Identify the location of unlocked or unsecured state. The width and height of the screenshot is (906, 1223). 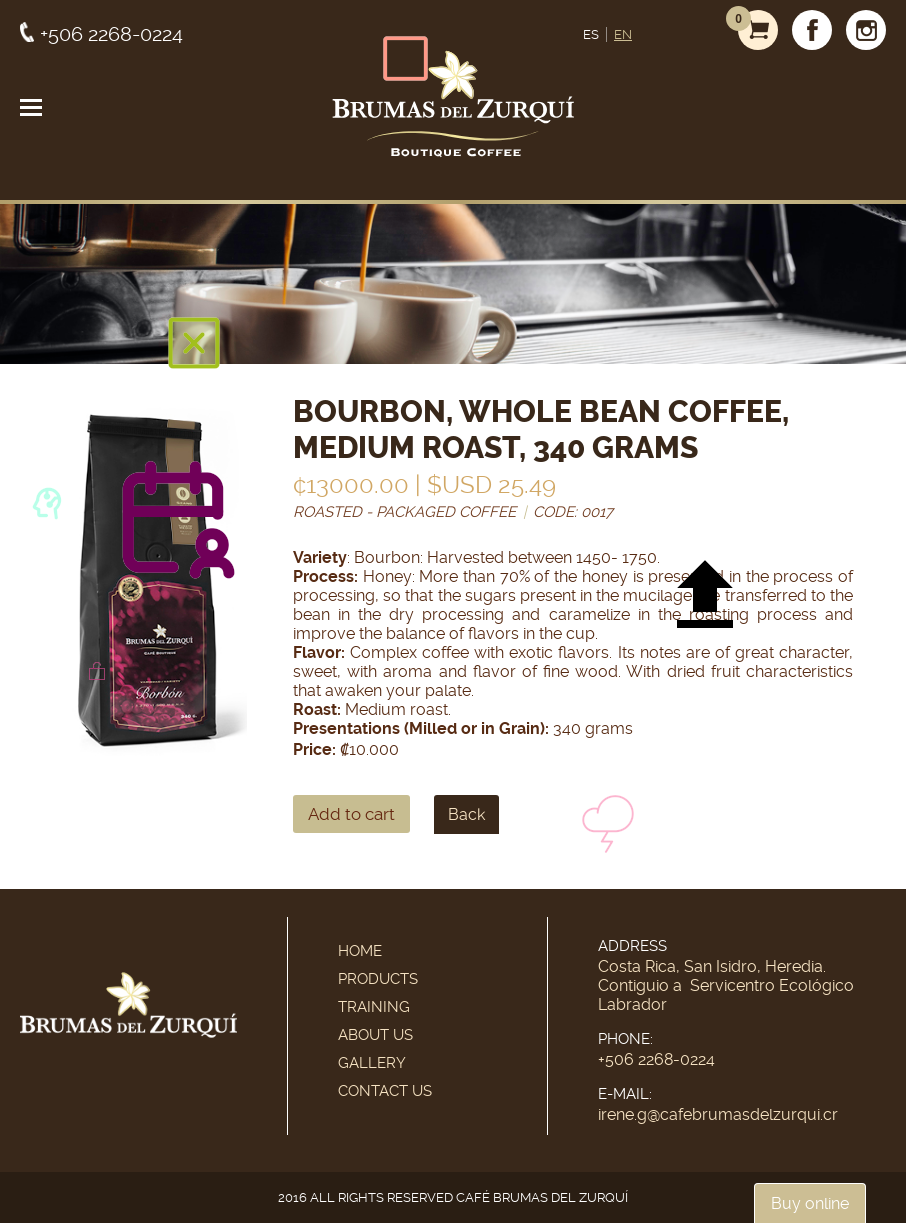
(97, 672).